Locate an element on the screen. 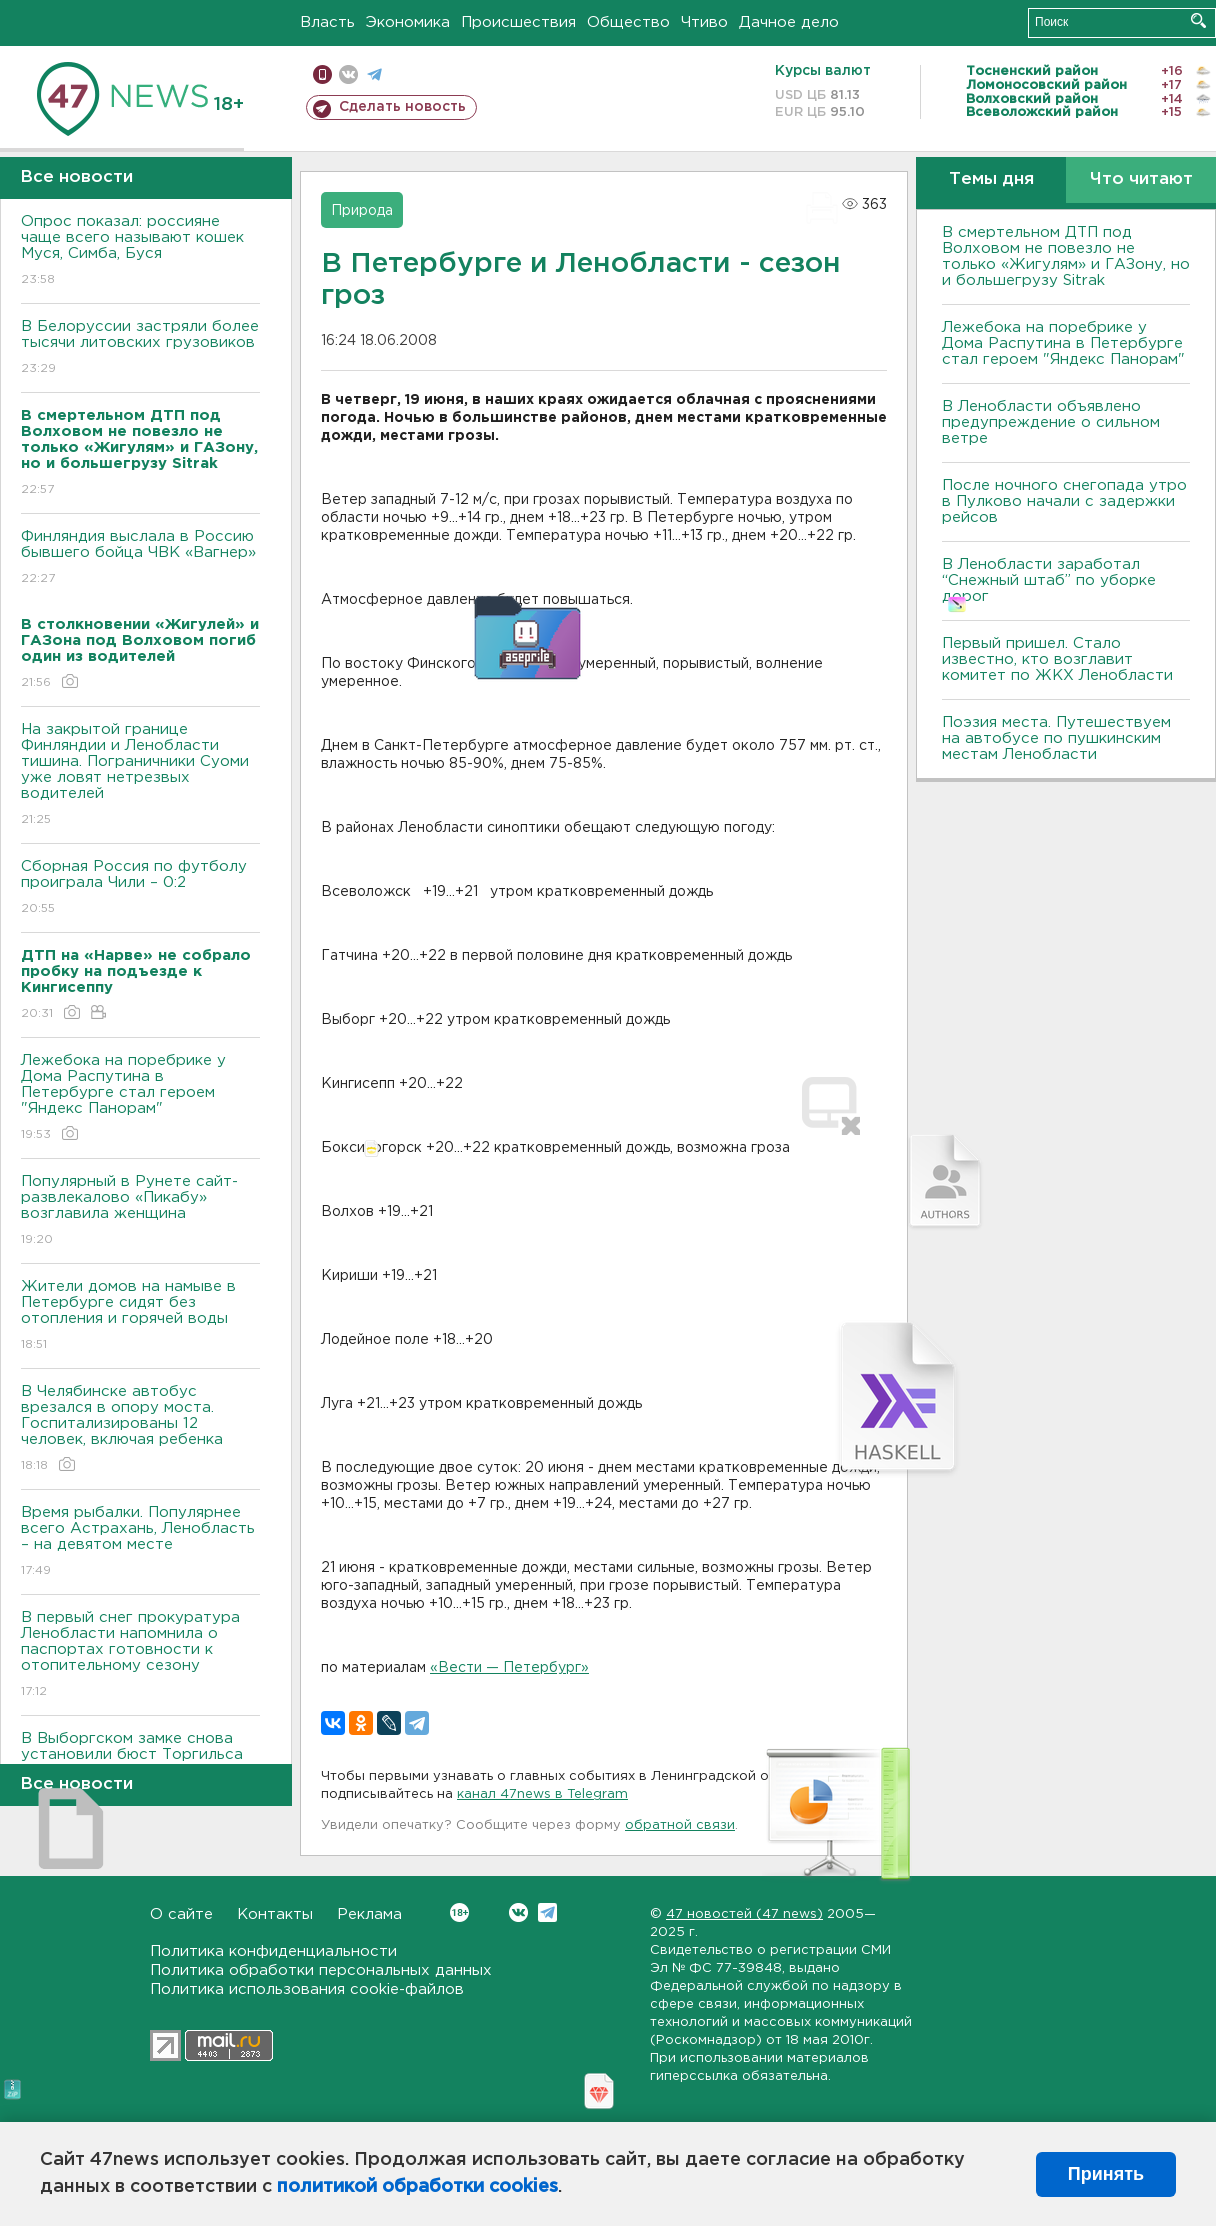 Image resolution: width=1216 pixels, height=2226 pixels. ruby programming language source file is located at coordinates (599, 2091).